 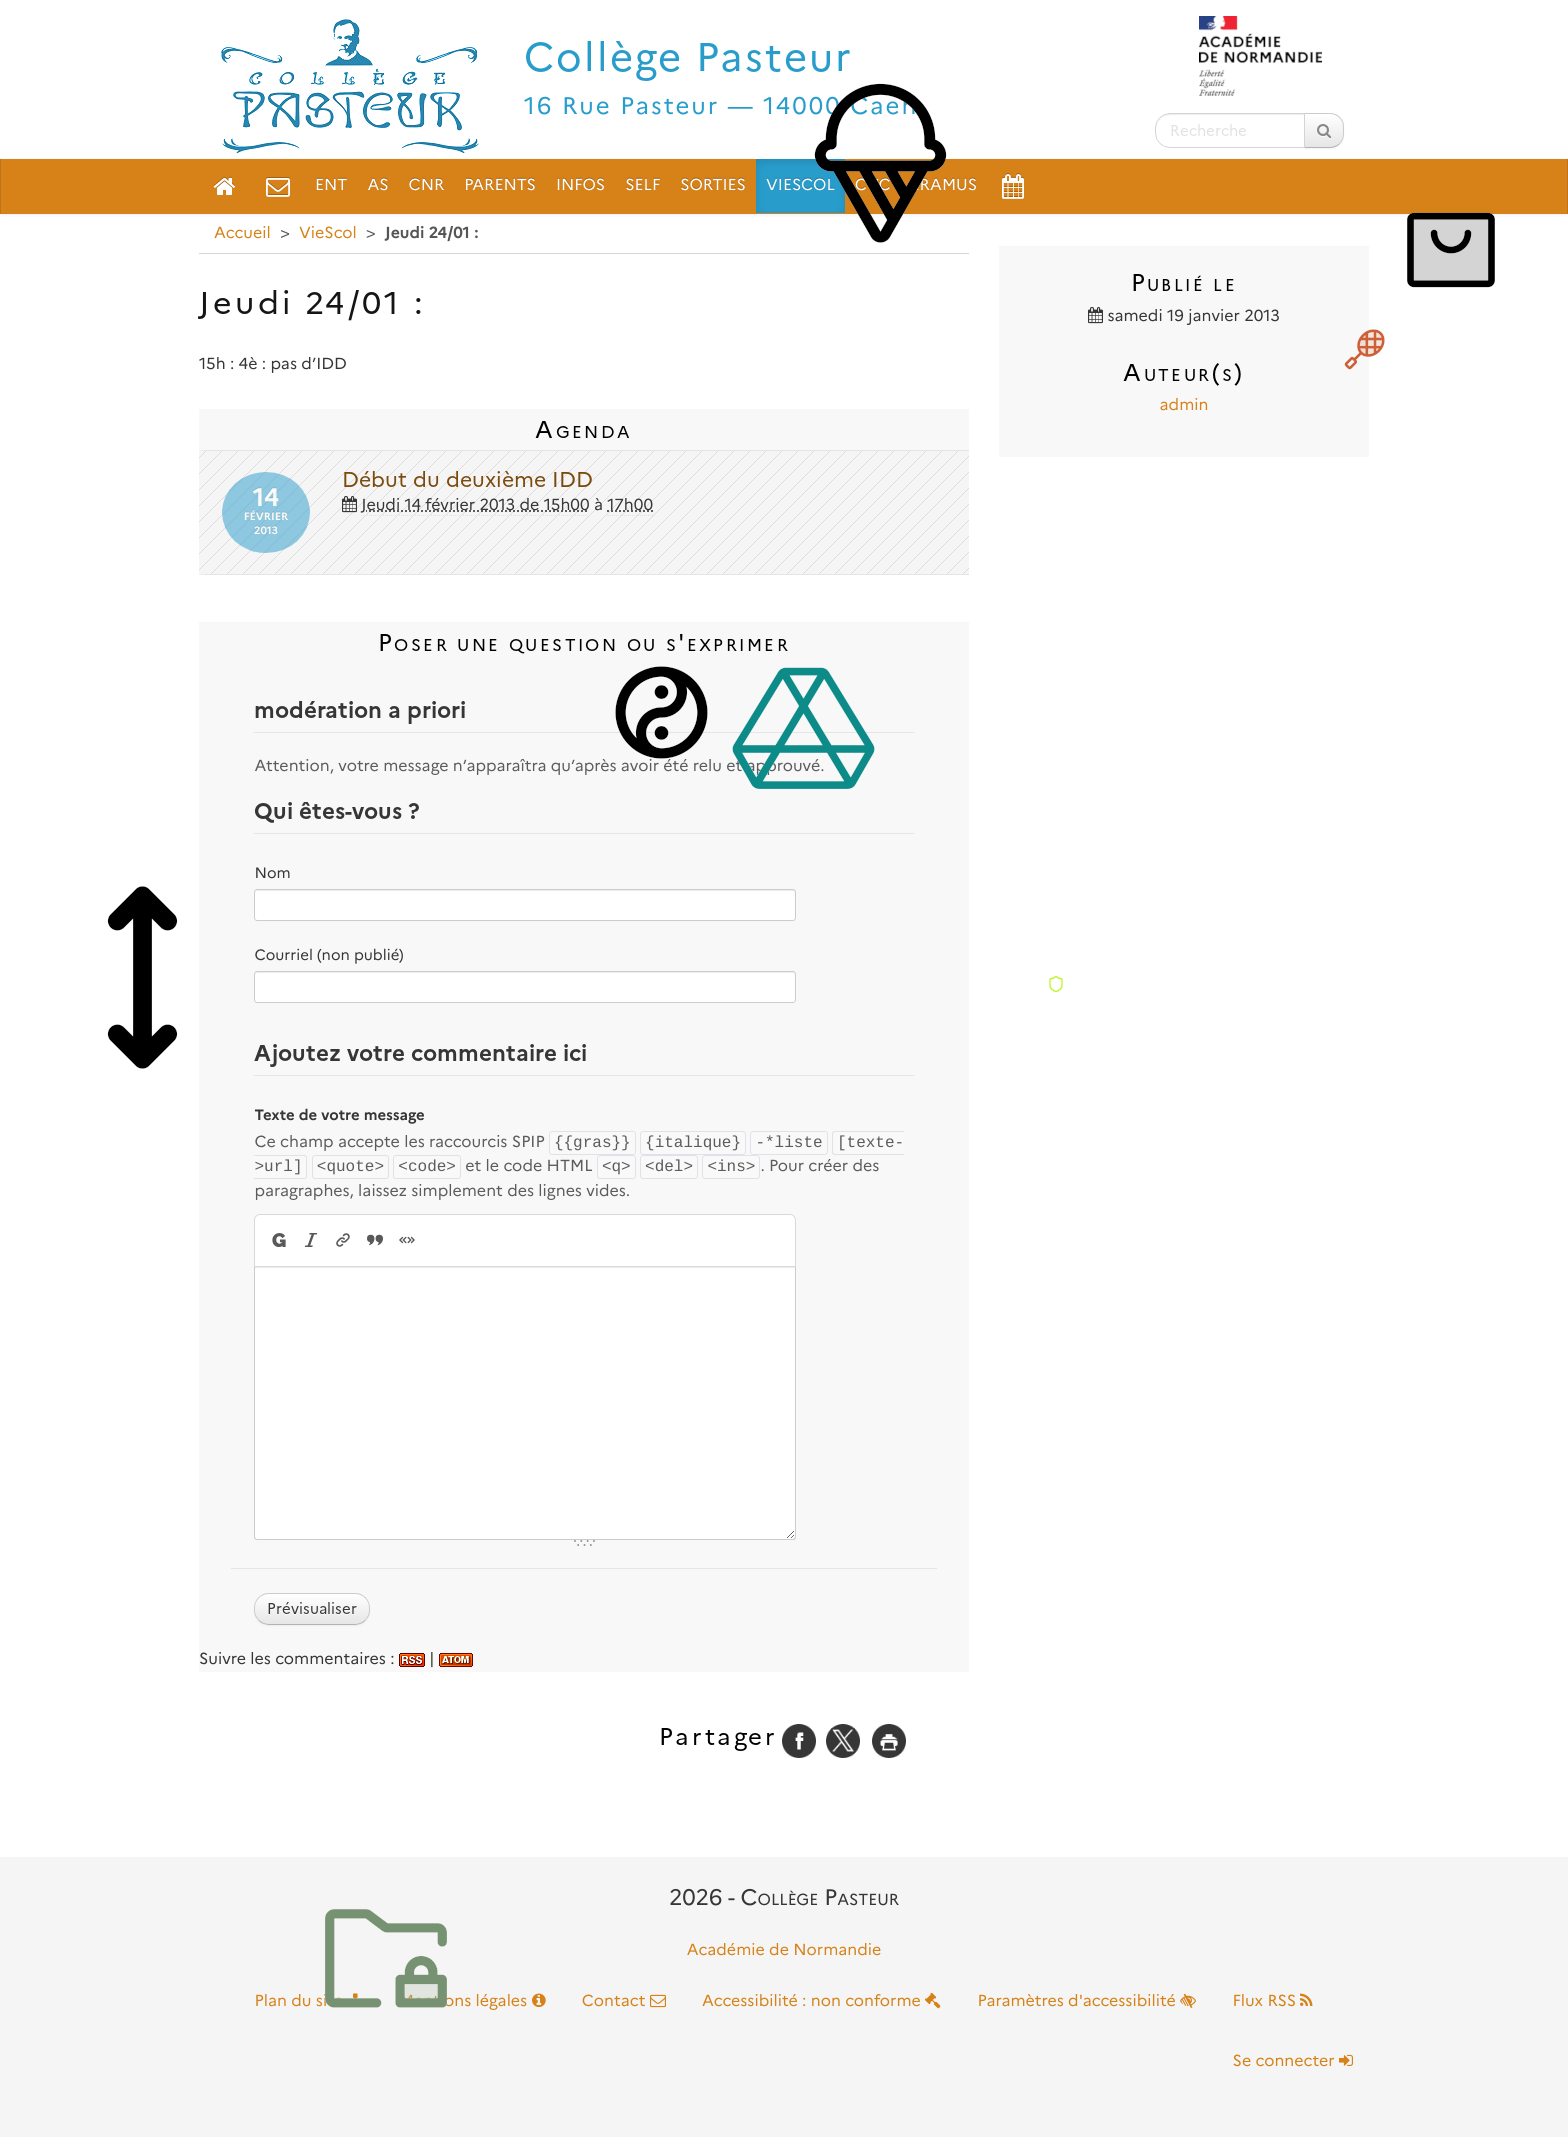 I want to click on access security settings, so click(x=1056, y=984).